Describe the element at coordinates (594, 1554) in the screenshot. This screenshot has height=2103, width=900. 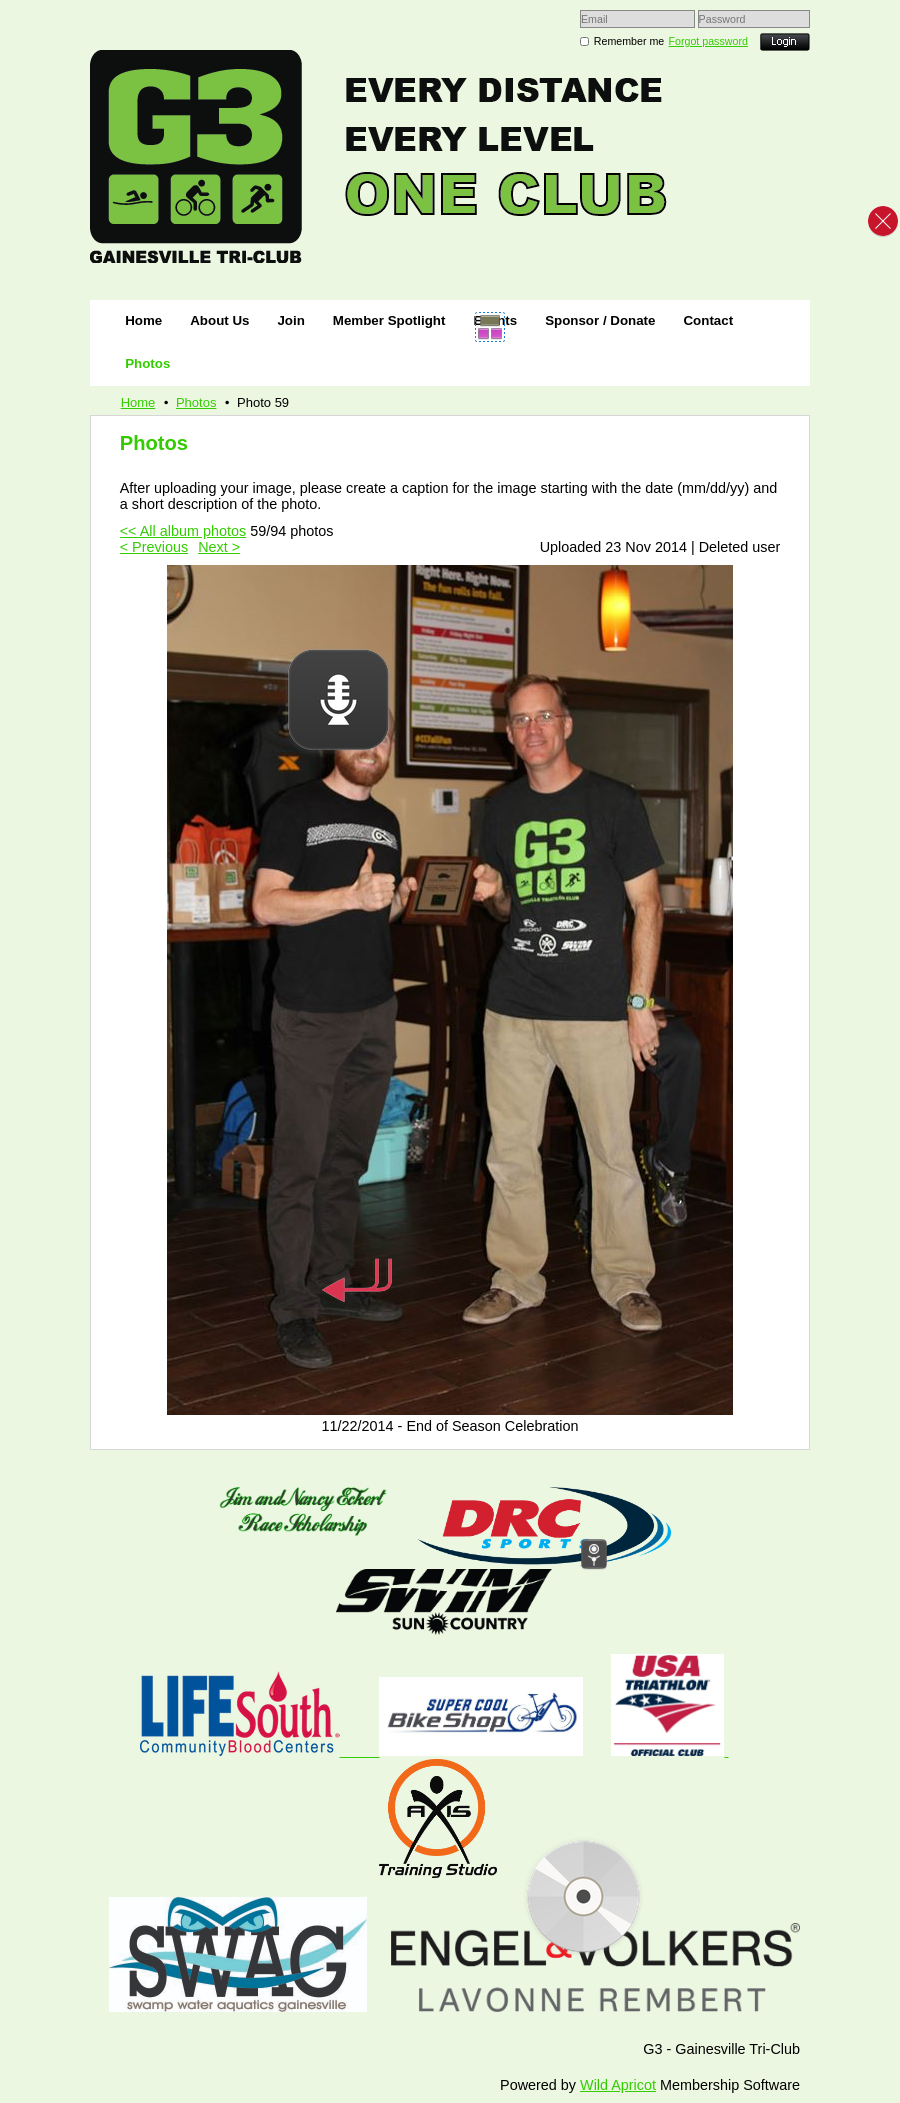
I see `archive selected email messages` at that location.